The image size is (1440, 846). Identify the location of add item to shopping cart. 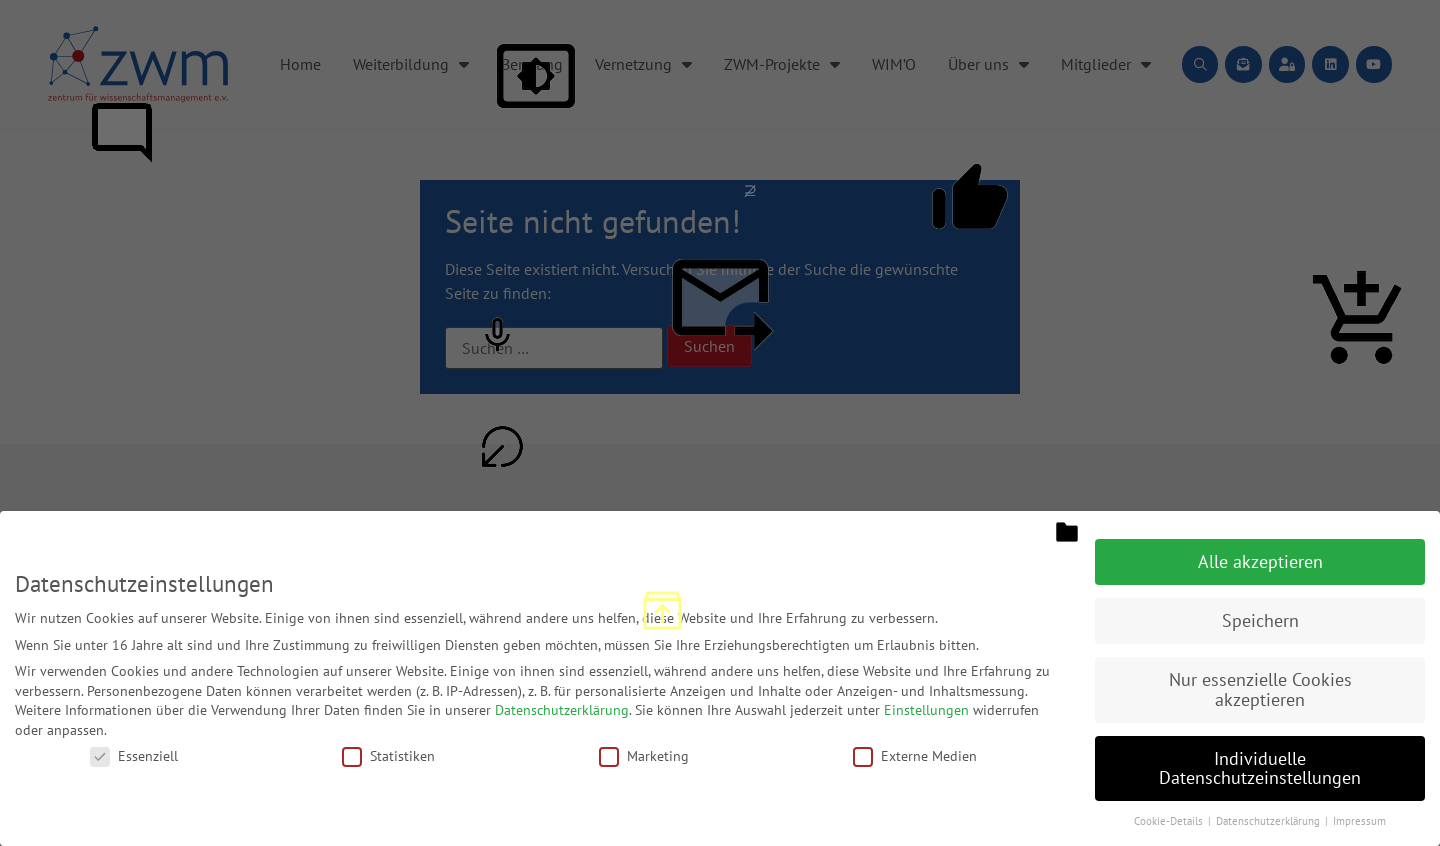
(1361, 319).